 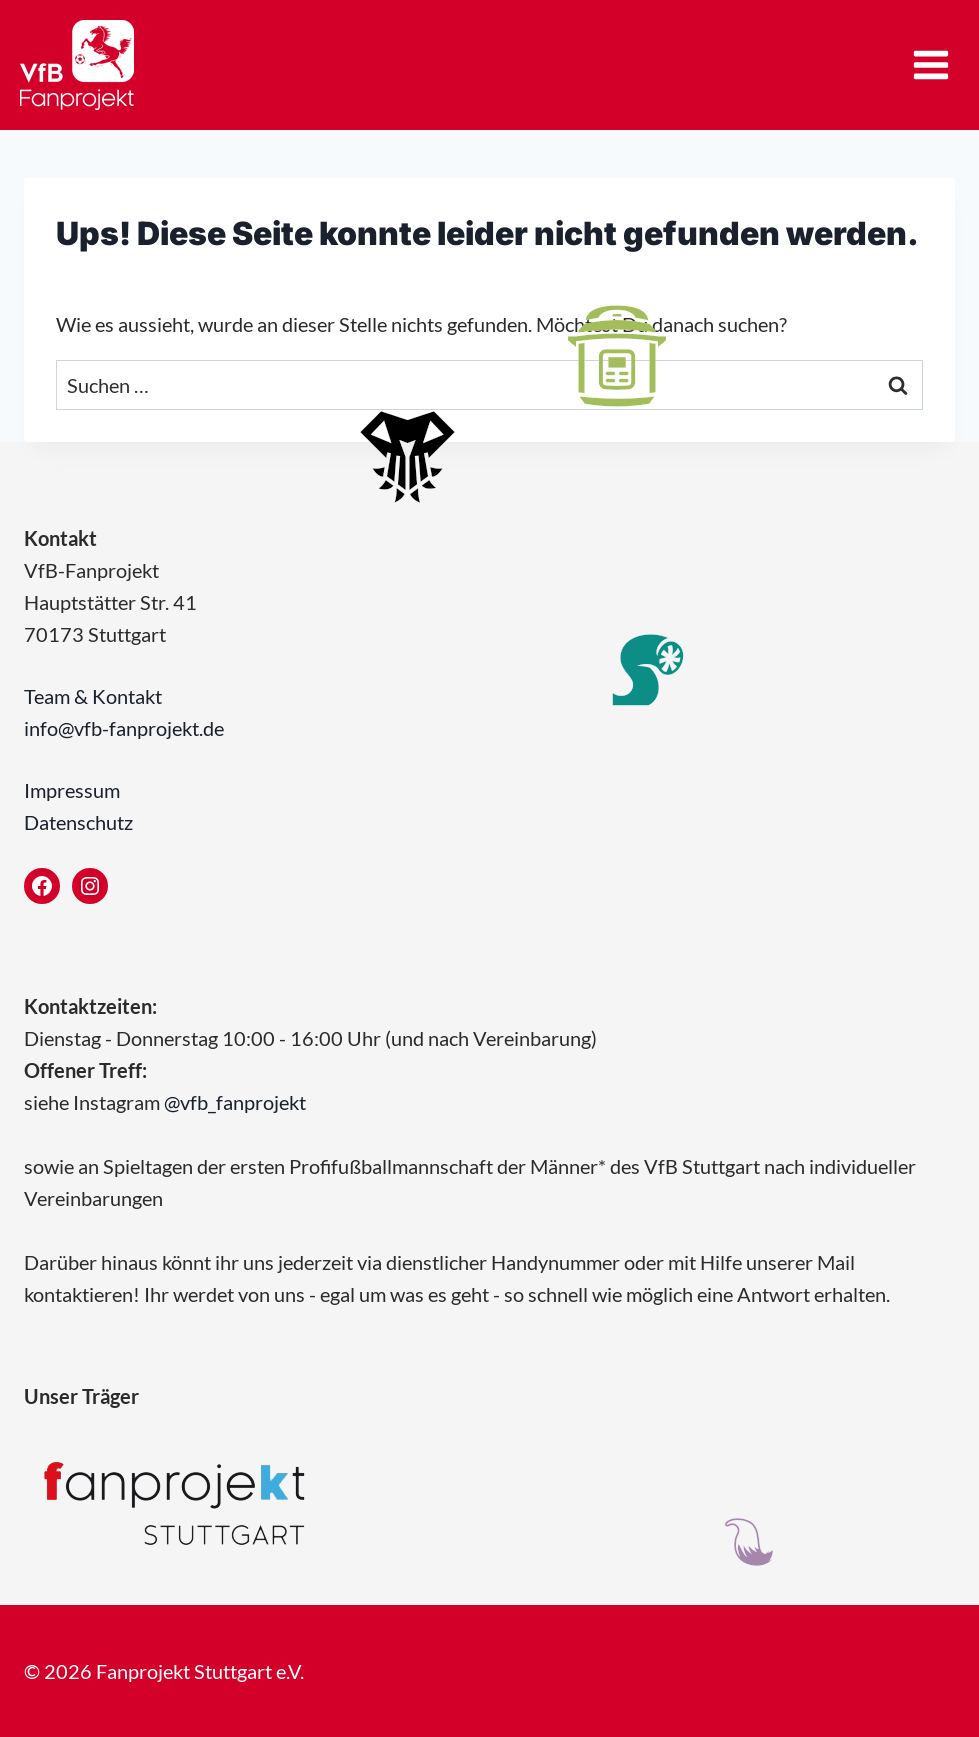 What do you see at coordinates (749, 1542) in the screenshot?
I see `fox or canine character/avatar selection` at bounding box center [749, 1542].